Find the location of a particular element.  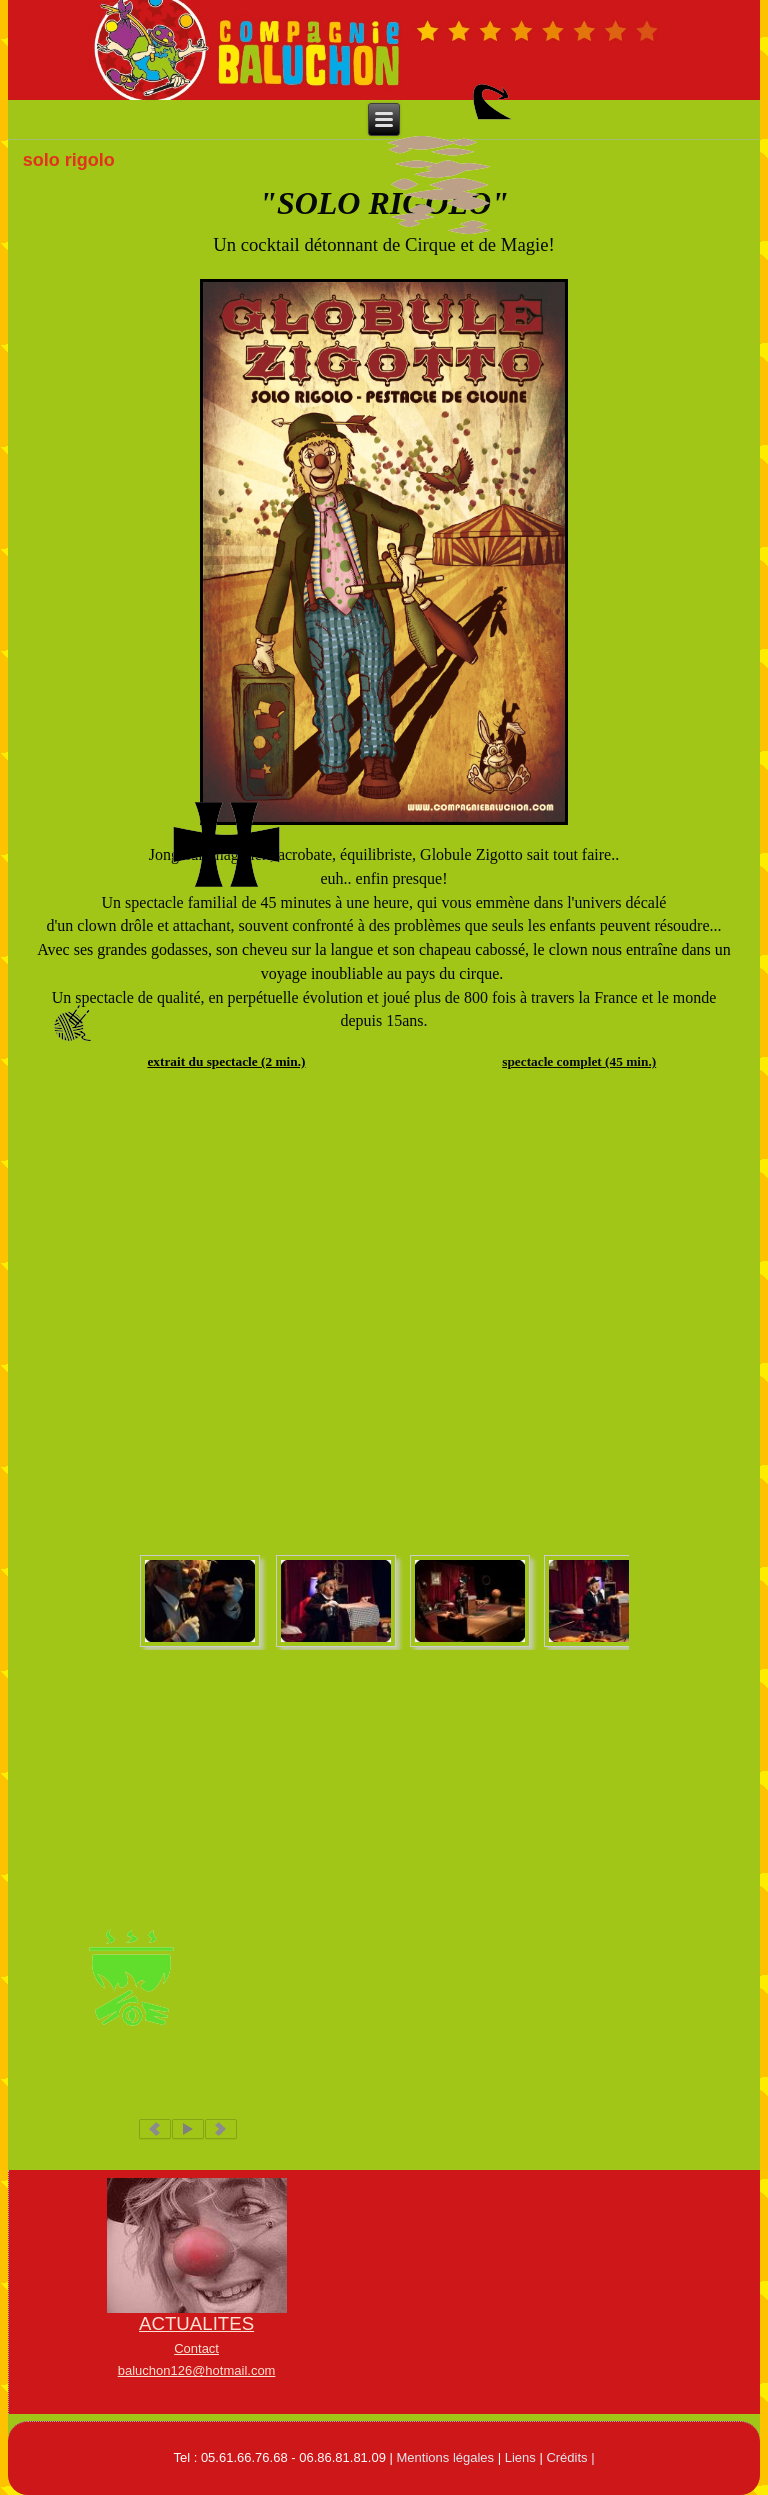

indicates foggy weather conditions is located at coordinates (439, 185).